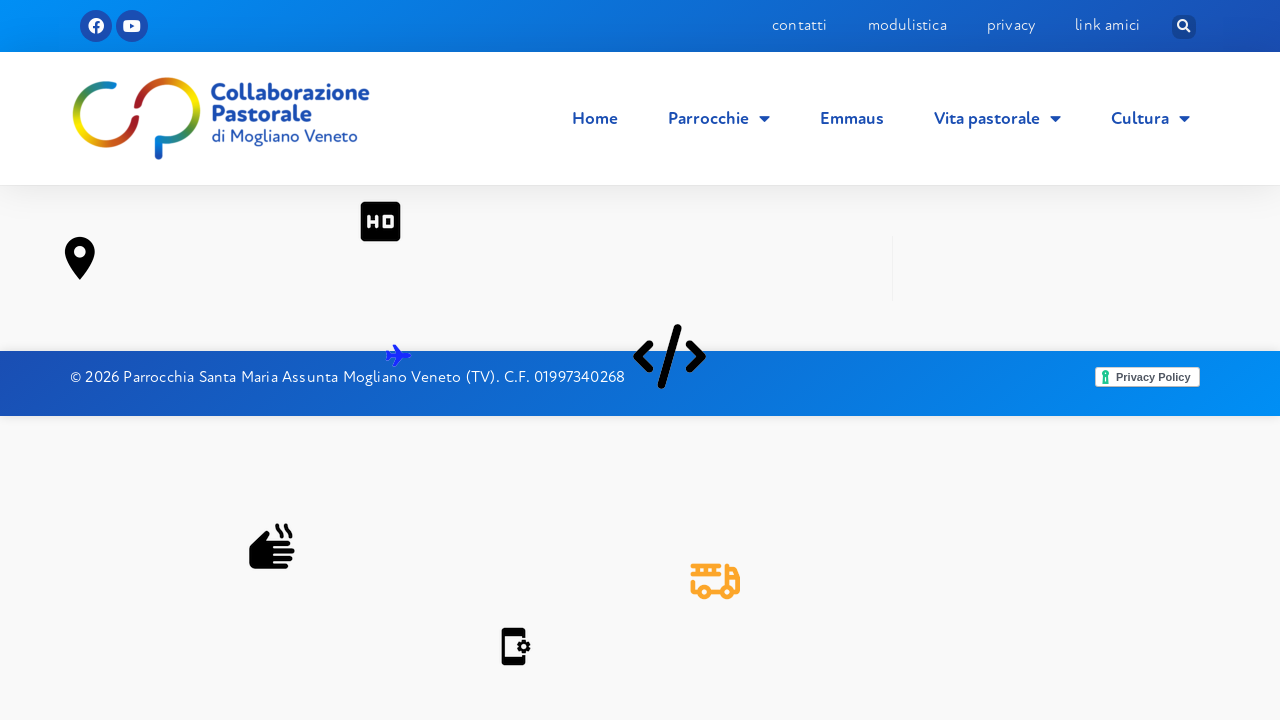 This screenshot has height=720, width=1280. What do you see at coordinates (714, 579) in the screenshot?
I see `emergency services or fire department contact` at bounding box center [714, 579].